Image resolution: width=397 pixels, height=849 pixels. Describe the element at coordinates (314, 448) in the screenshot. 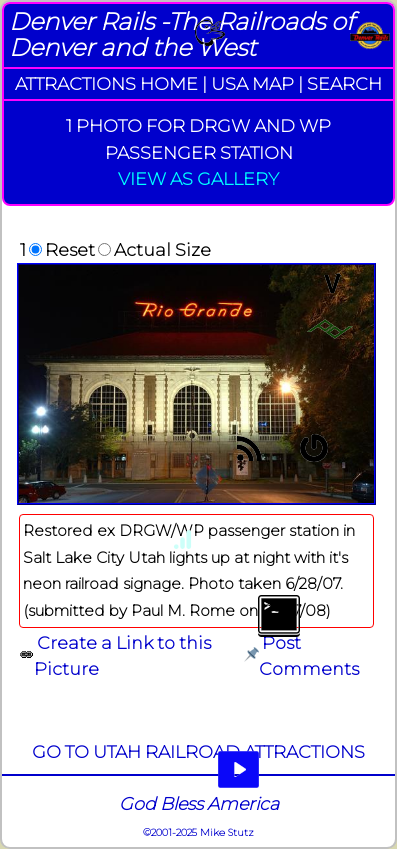

I see `link to gravatar profile settings` at that location.